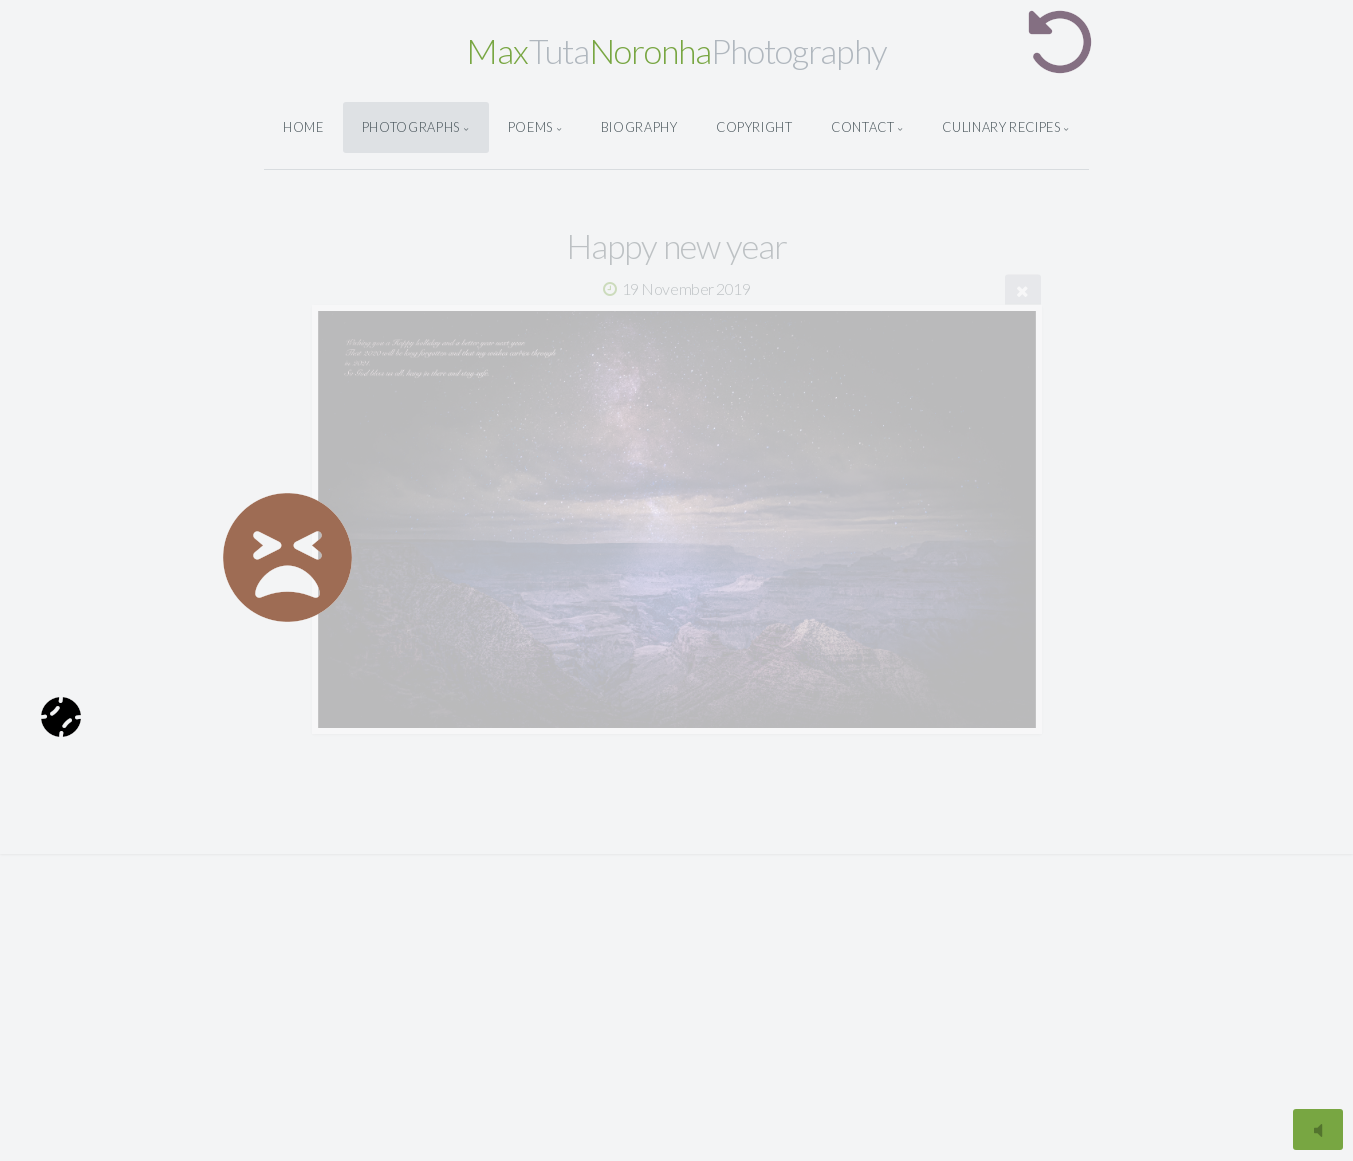  I want to click on undo last action, so click(1060, 42).